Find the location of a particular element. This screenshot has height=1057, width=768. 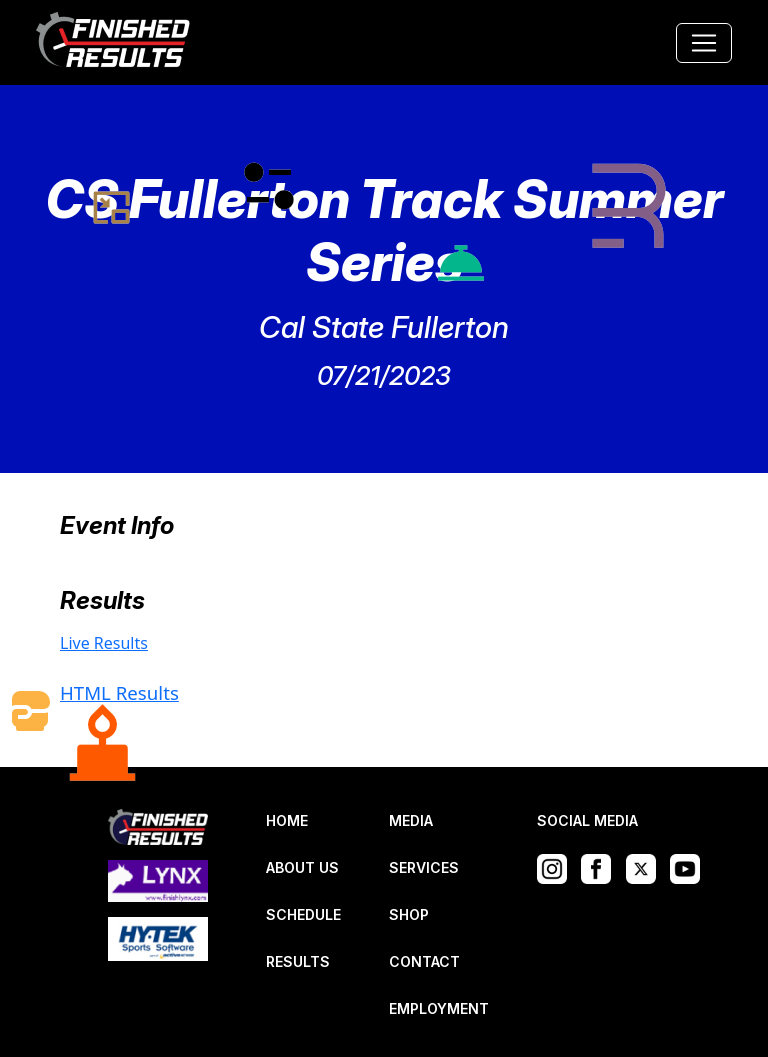

access boxing or combat sports content is located at coordinates (30, 711).